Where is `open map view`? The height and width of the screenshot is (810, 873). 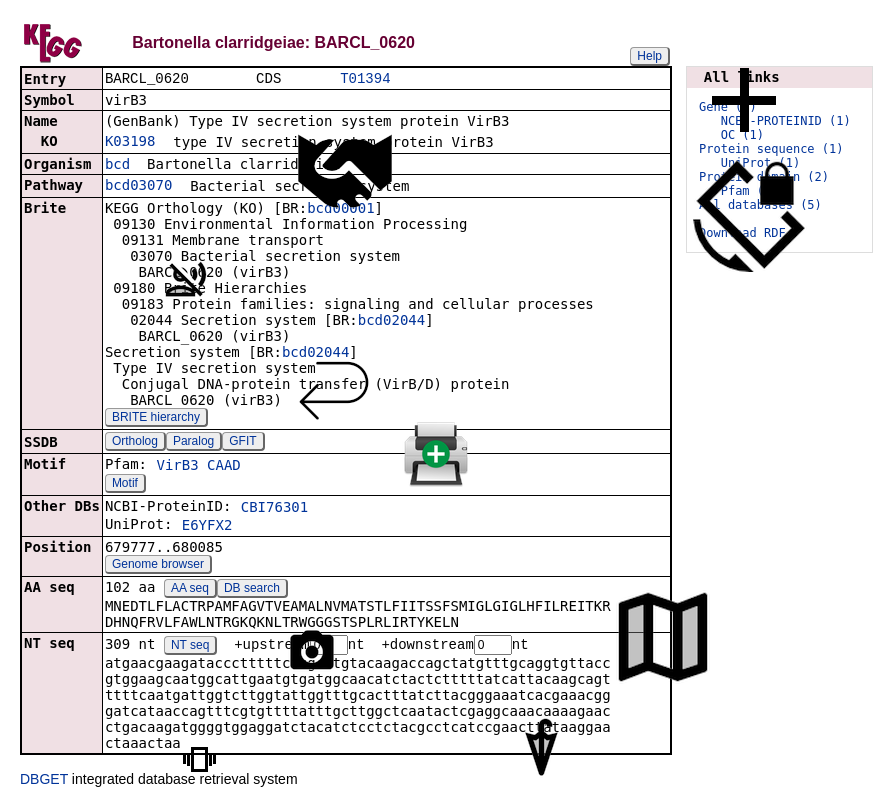
open map view is located at coordinates (663, 637).